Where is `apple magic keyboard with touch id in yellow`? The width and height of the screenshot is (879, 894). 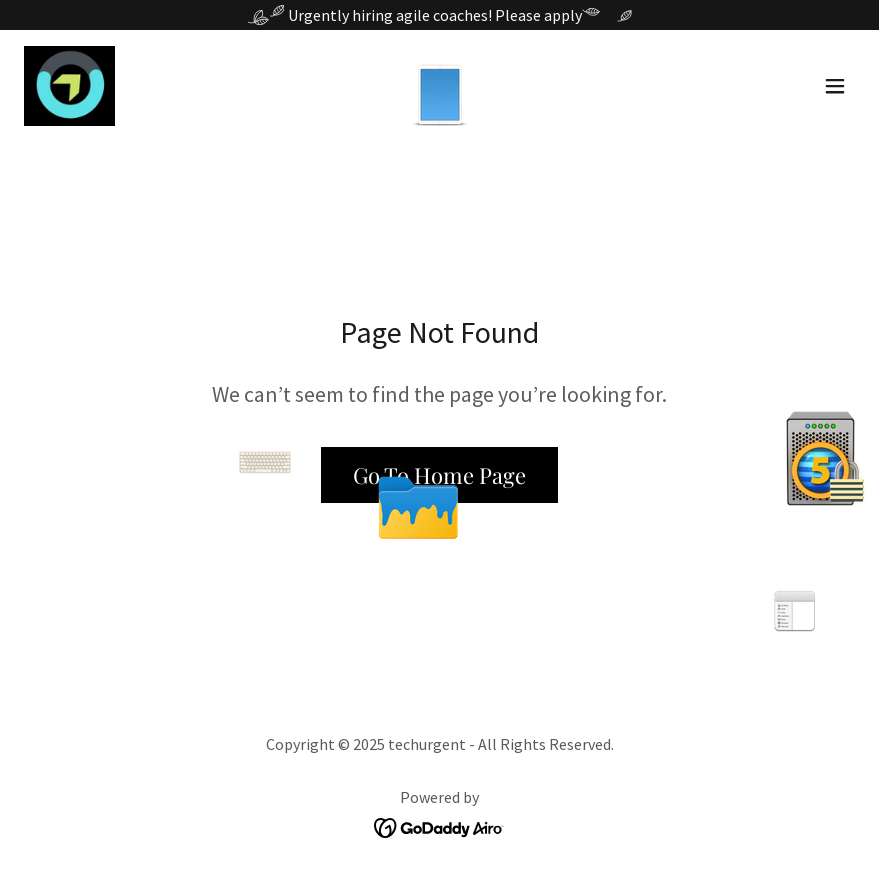
apple magic keyboard with touch id in yellow is located at coordinates (265, 462).